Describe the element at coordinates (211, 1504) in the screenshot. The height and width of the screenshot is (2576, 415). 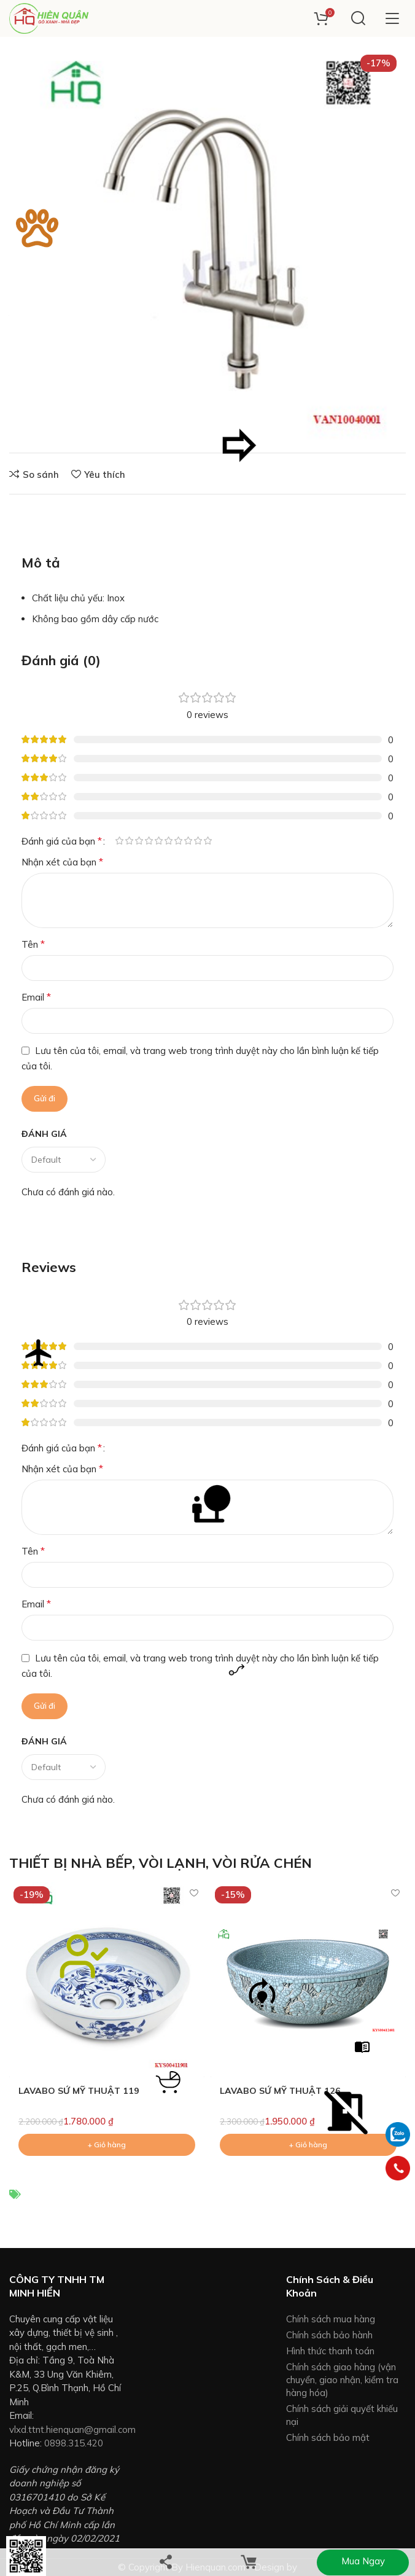
I see `explore outdoor activities or nature-related content` at that location.